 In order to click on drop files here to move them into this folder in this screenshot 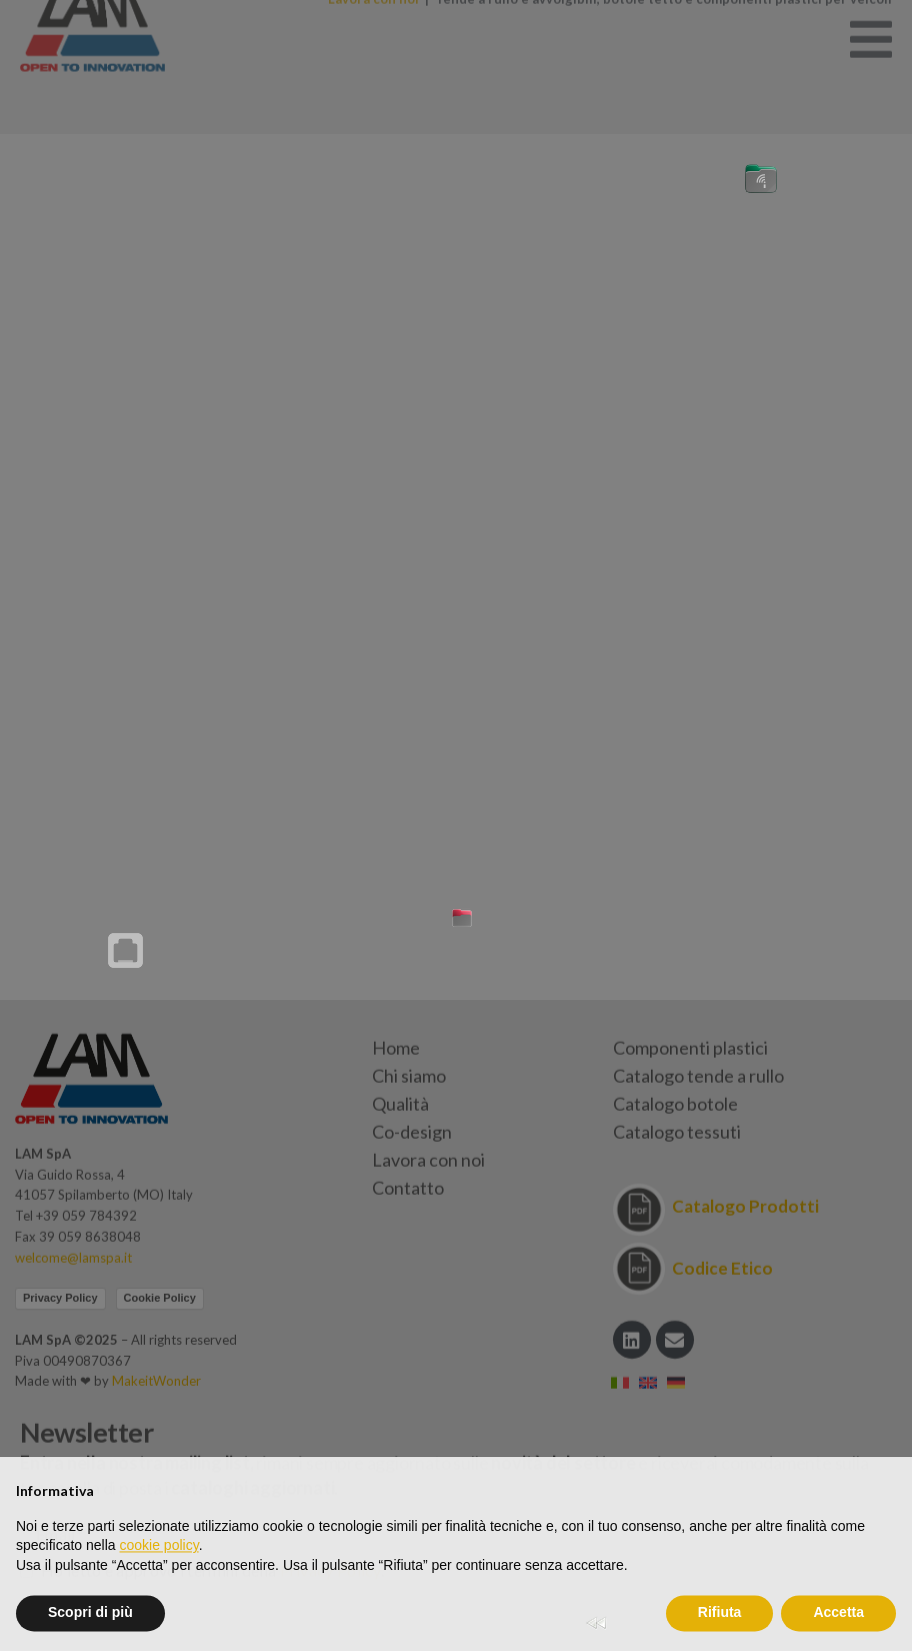, I will do `click(462, 918)`.